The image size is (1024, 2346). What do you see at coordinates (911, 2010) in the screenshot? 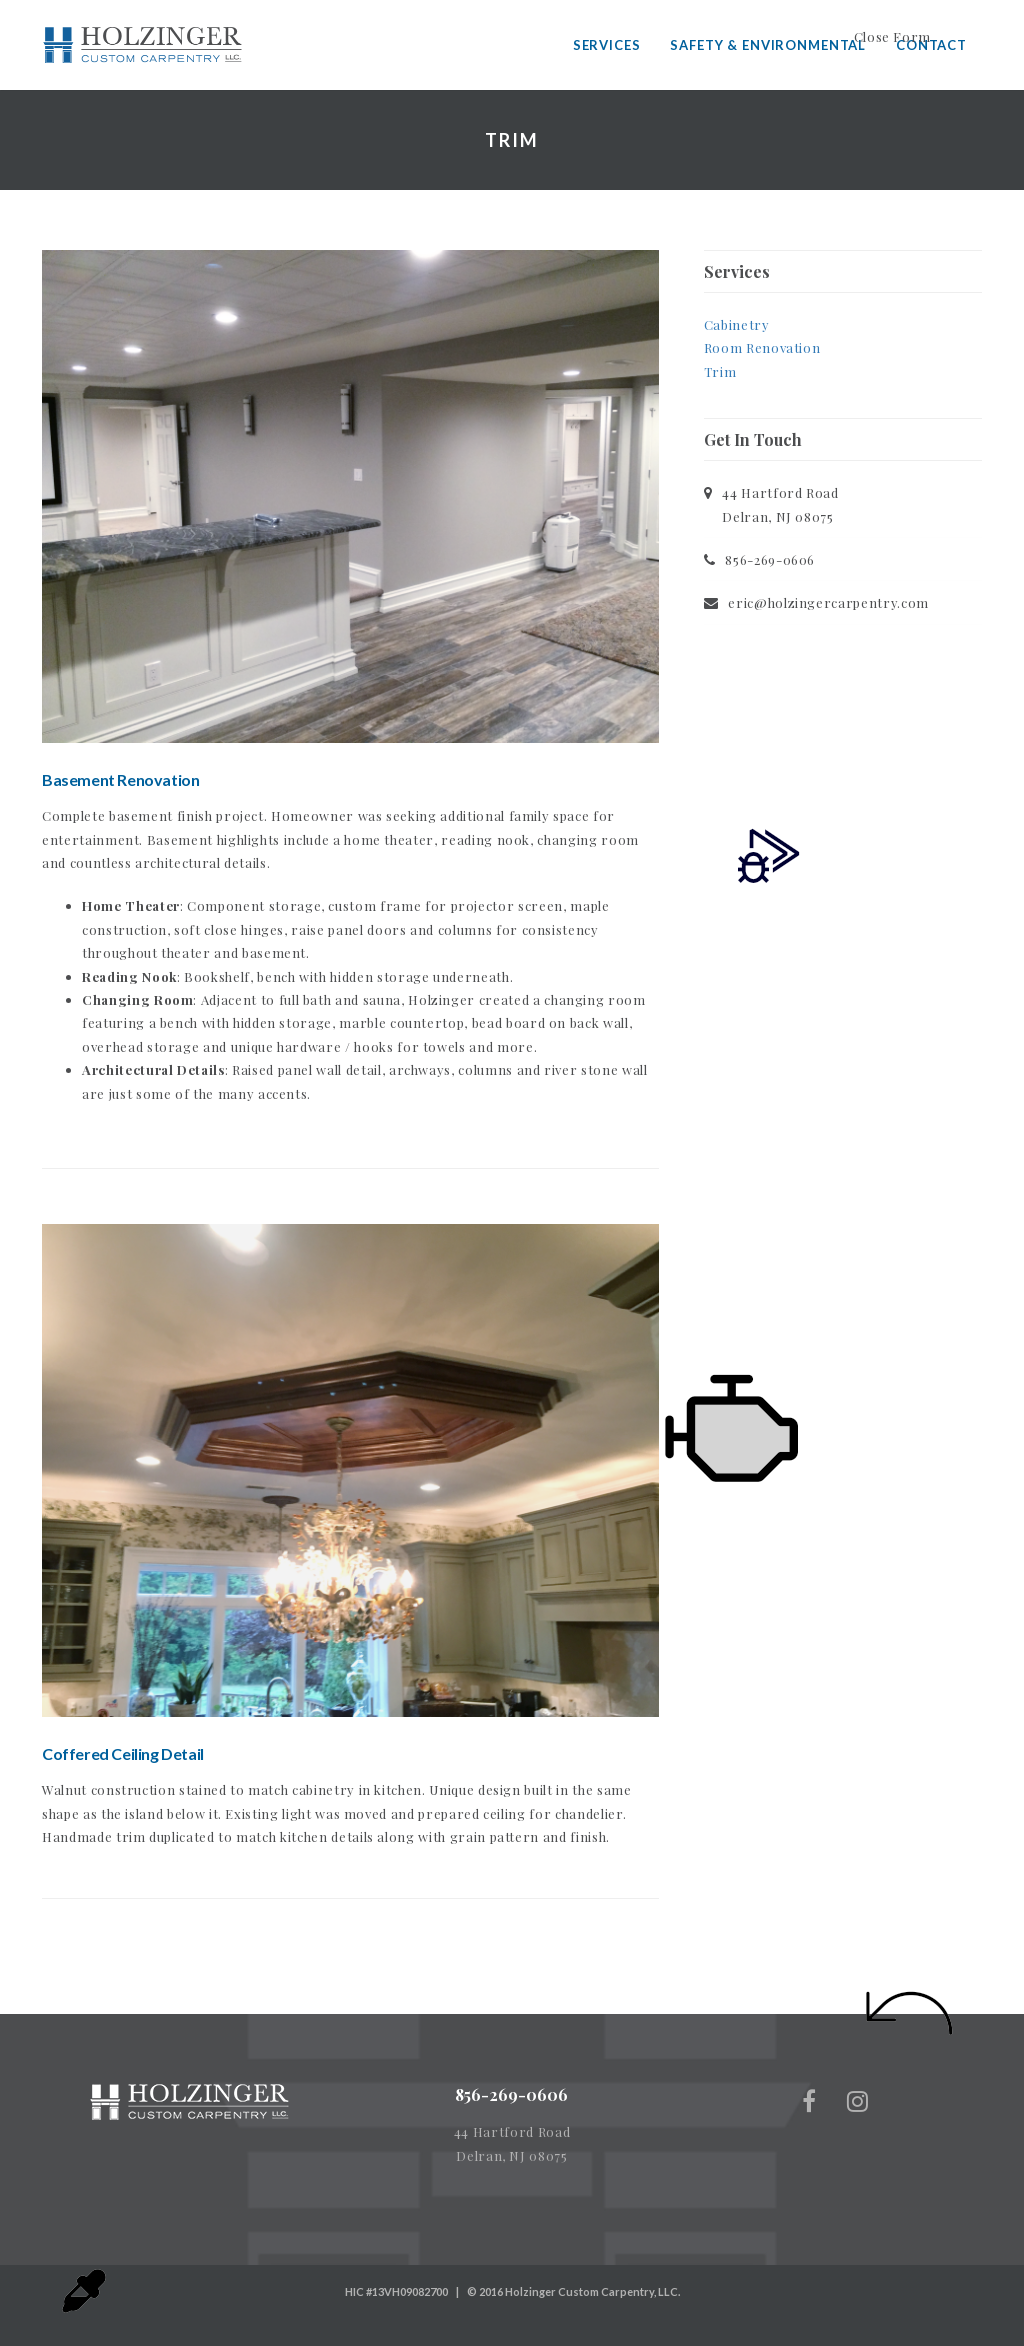
I see `undo previous action` at bounding box center [911, 2010].